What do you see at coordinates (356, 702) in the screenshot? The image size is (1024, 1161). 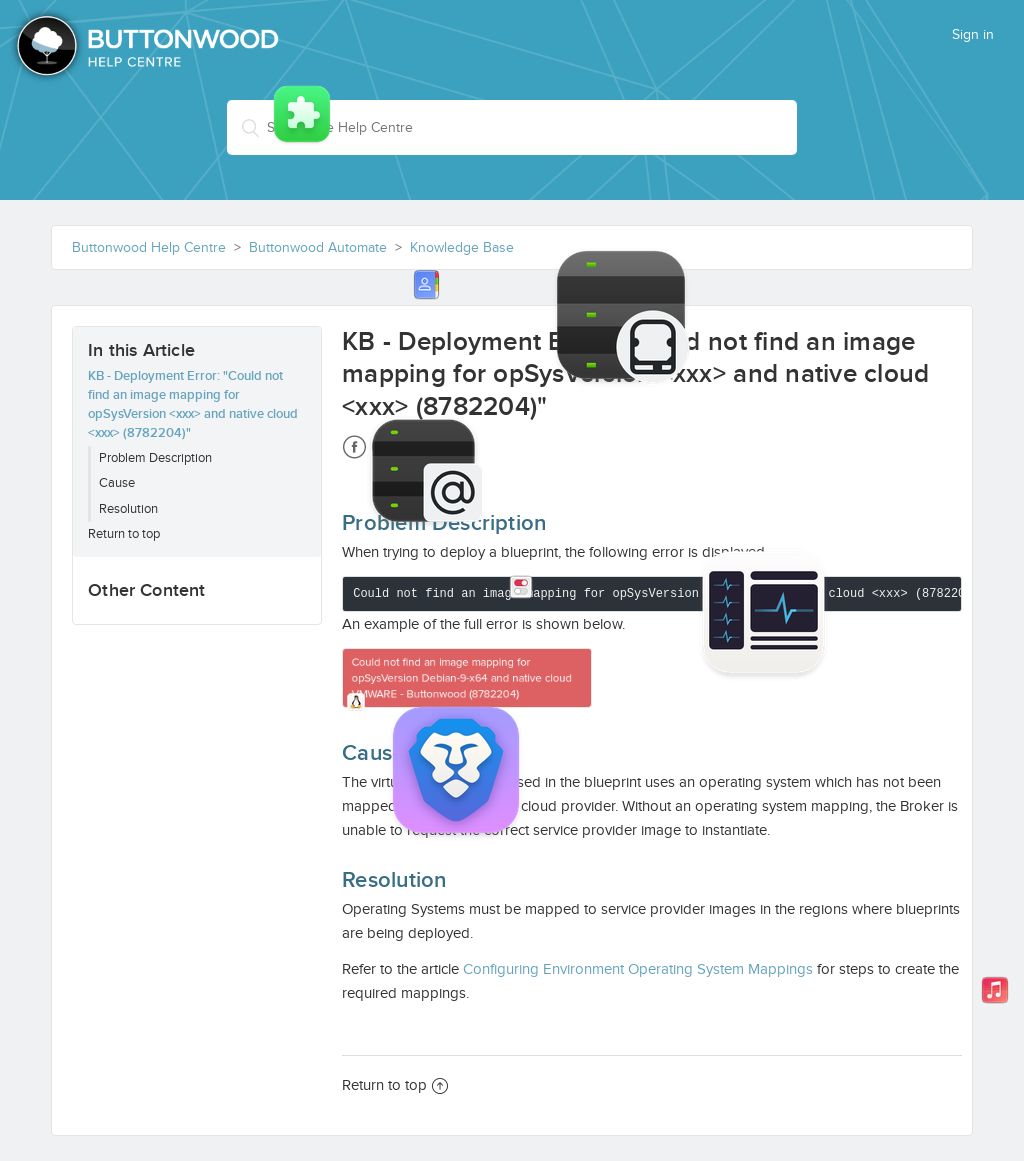 I see `open linux system preferences` at bounding box center [356, 702].